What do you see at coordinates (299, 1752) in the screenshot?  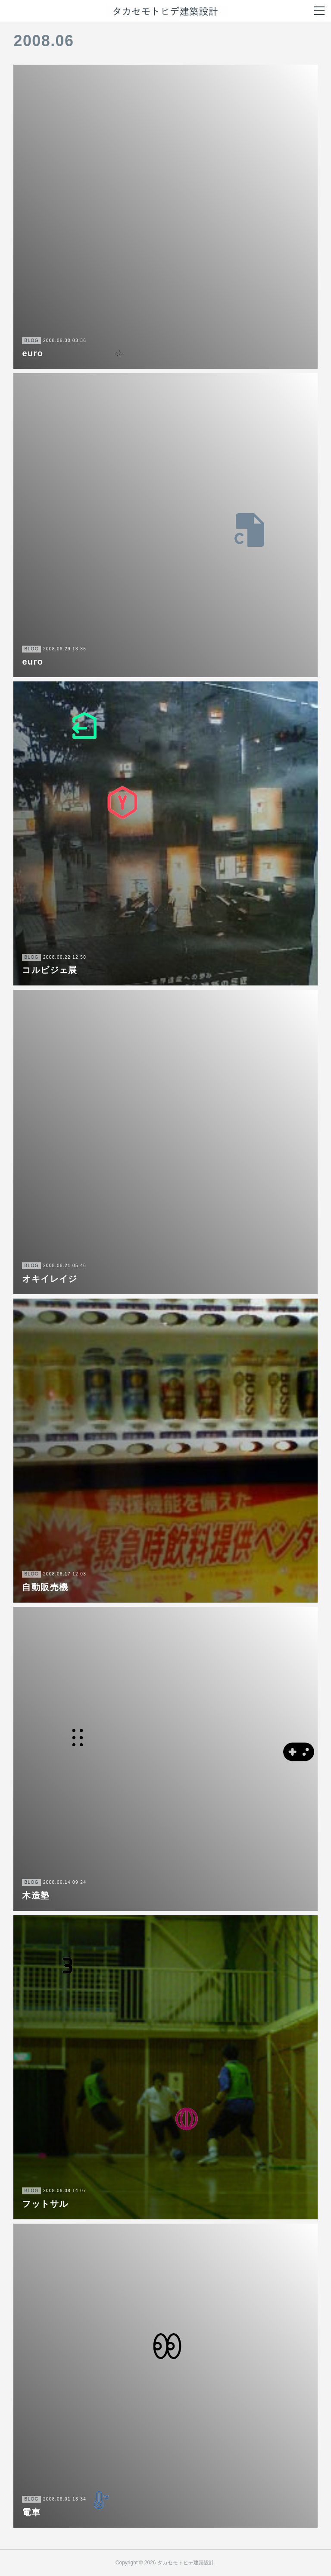 I see `access games or gaming features` at bounding box center [299, 1752].